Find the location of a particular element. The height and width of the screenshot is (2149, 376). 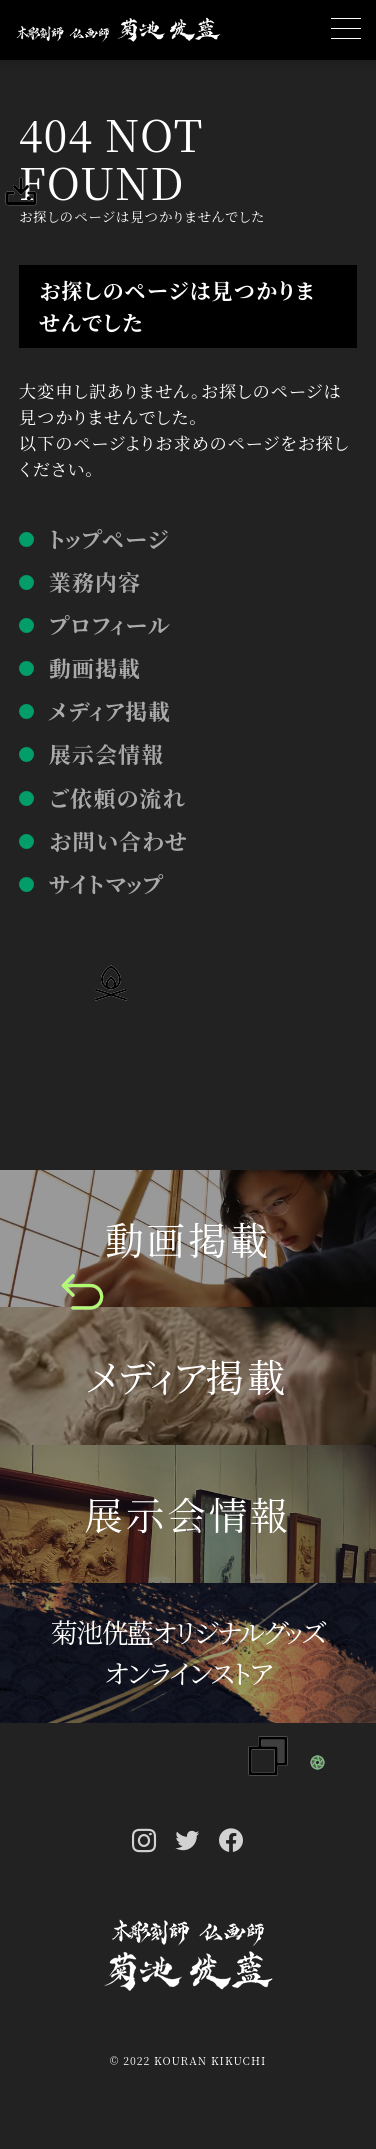

access outdoor or camping-related features is located at coordinates (111, 983).